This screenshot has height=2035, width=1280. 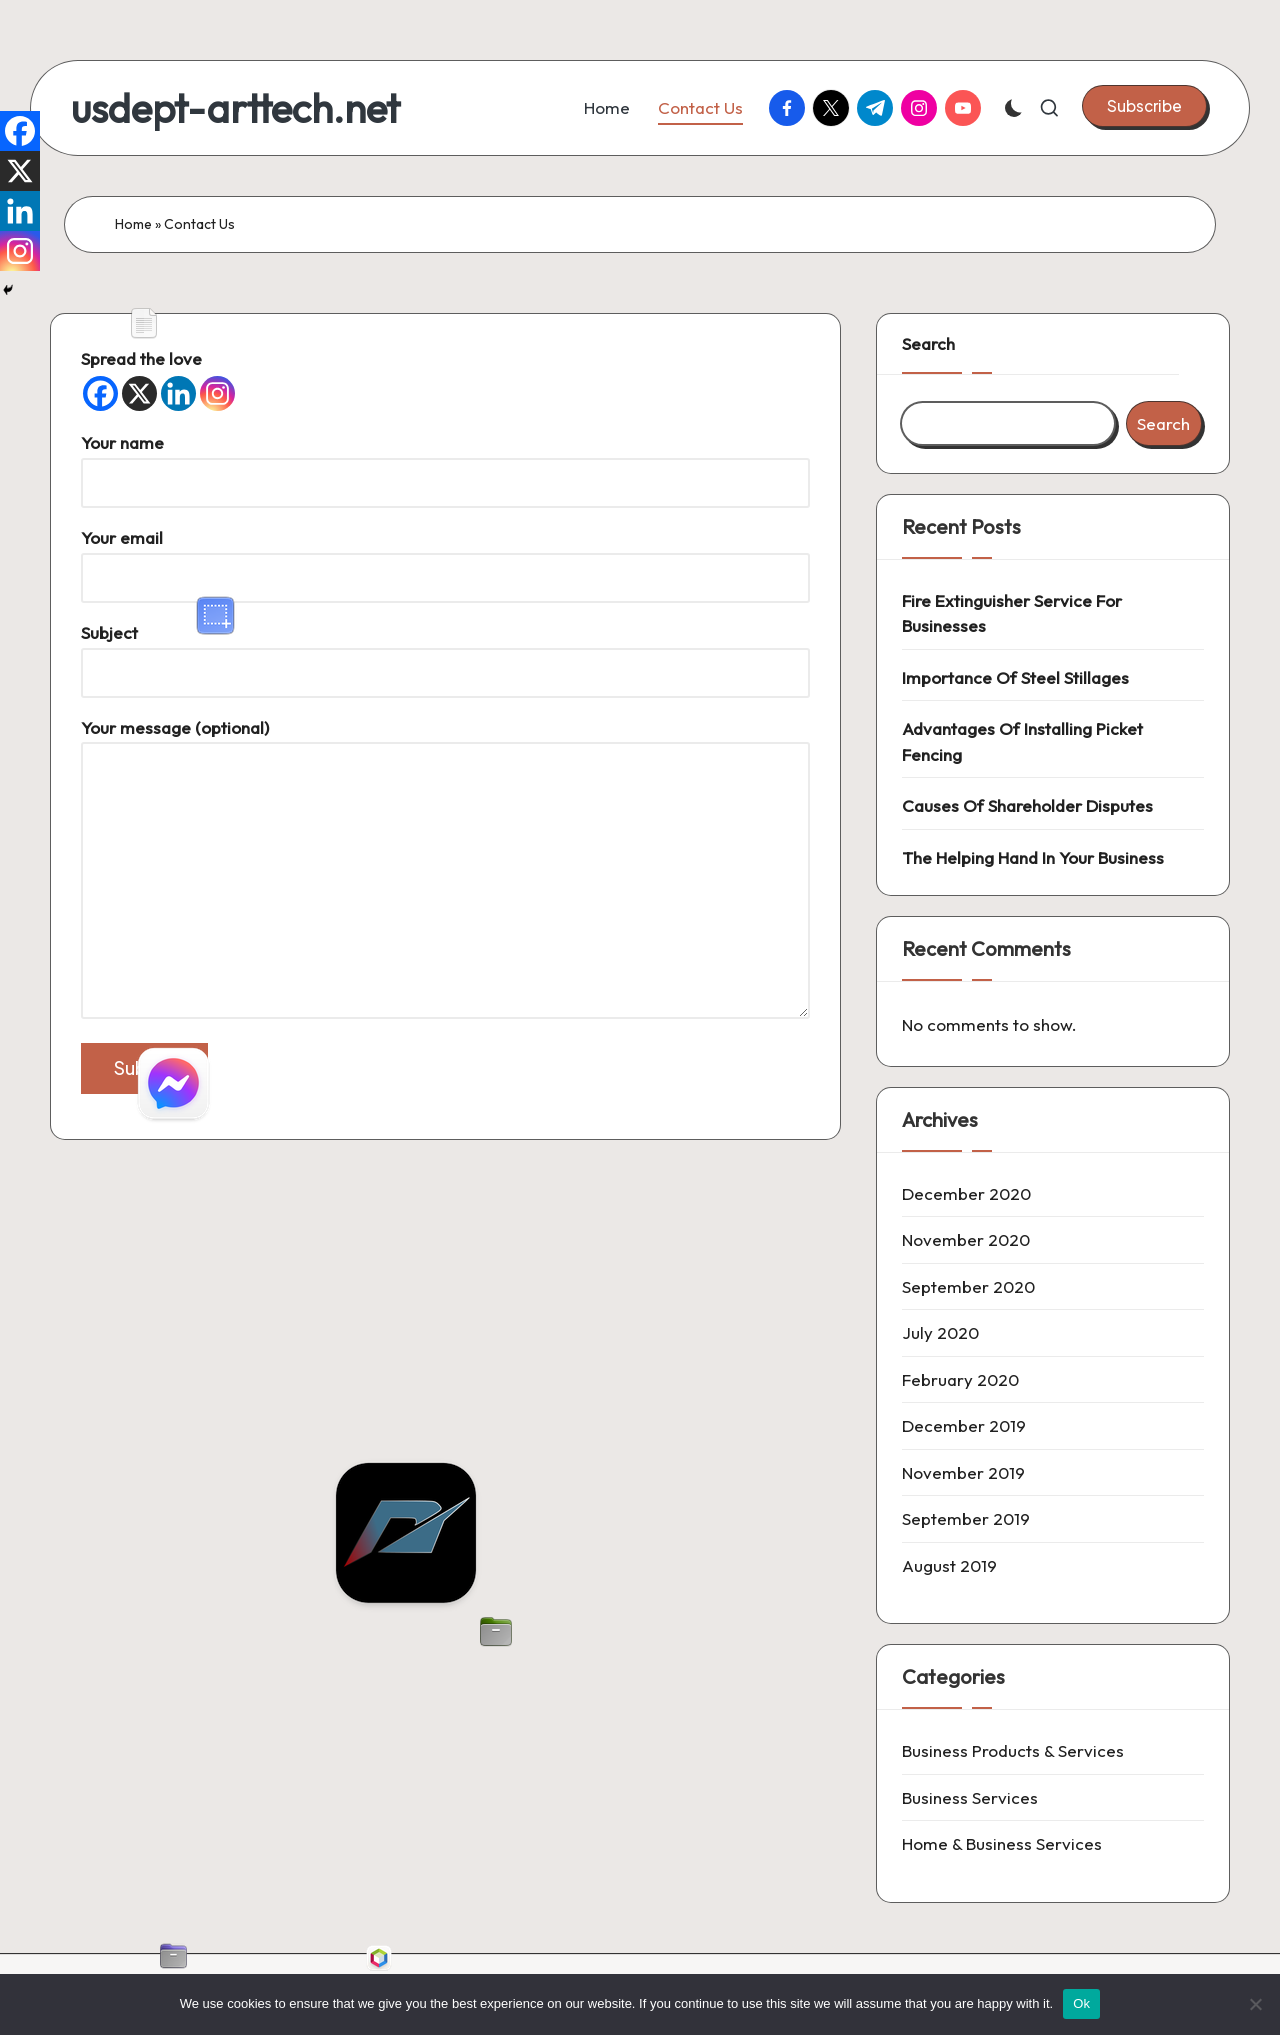 I want to click on open NetBeans IDE, so click(x=379, y=1958).